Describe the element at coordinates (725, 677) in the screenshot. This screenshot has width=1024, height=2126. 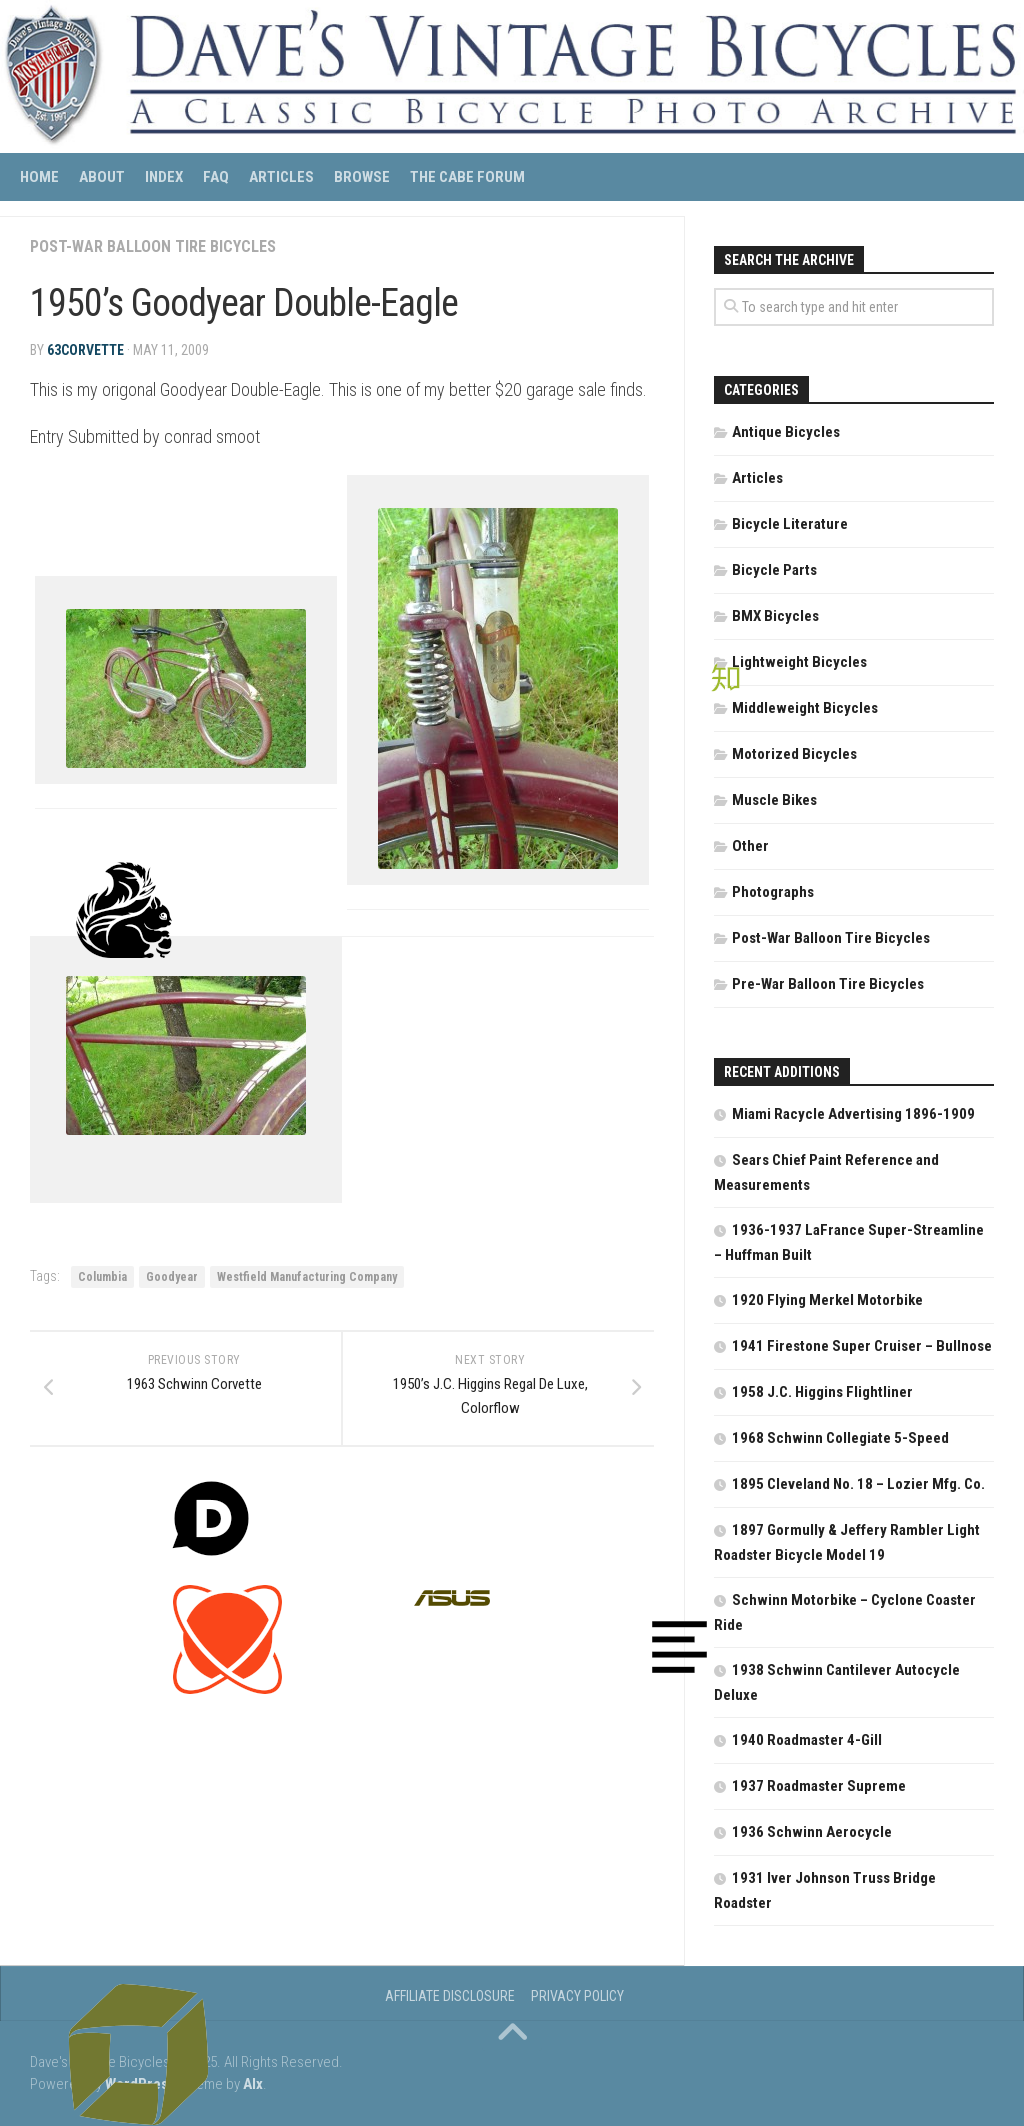
I see `open zhihu app` at that location.